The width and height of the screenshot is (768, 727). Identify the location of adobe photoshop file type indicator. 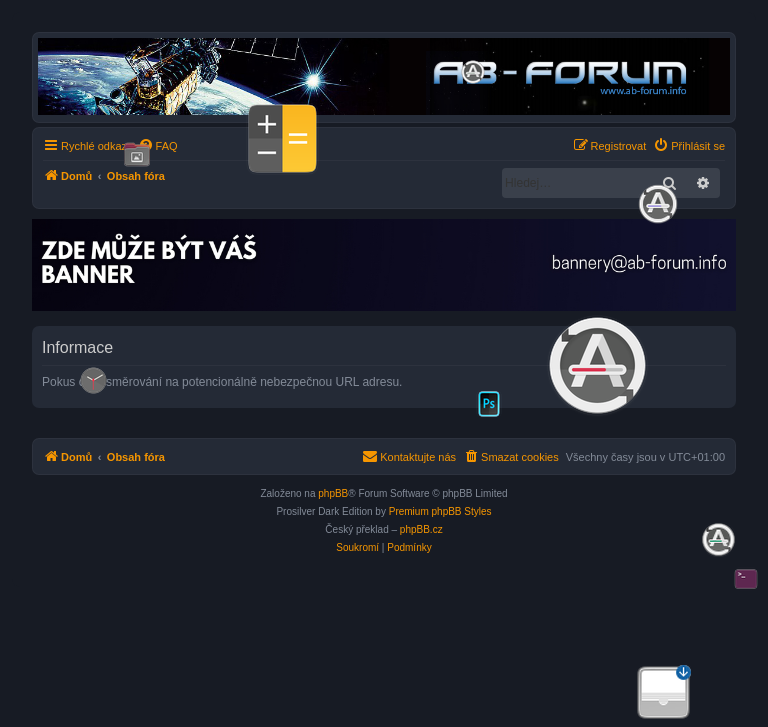
(489, 404).